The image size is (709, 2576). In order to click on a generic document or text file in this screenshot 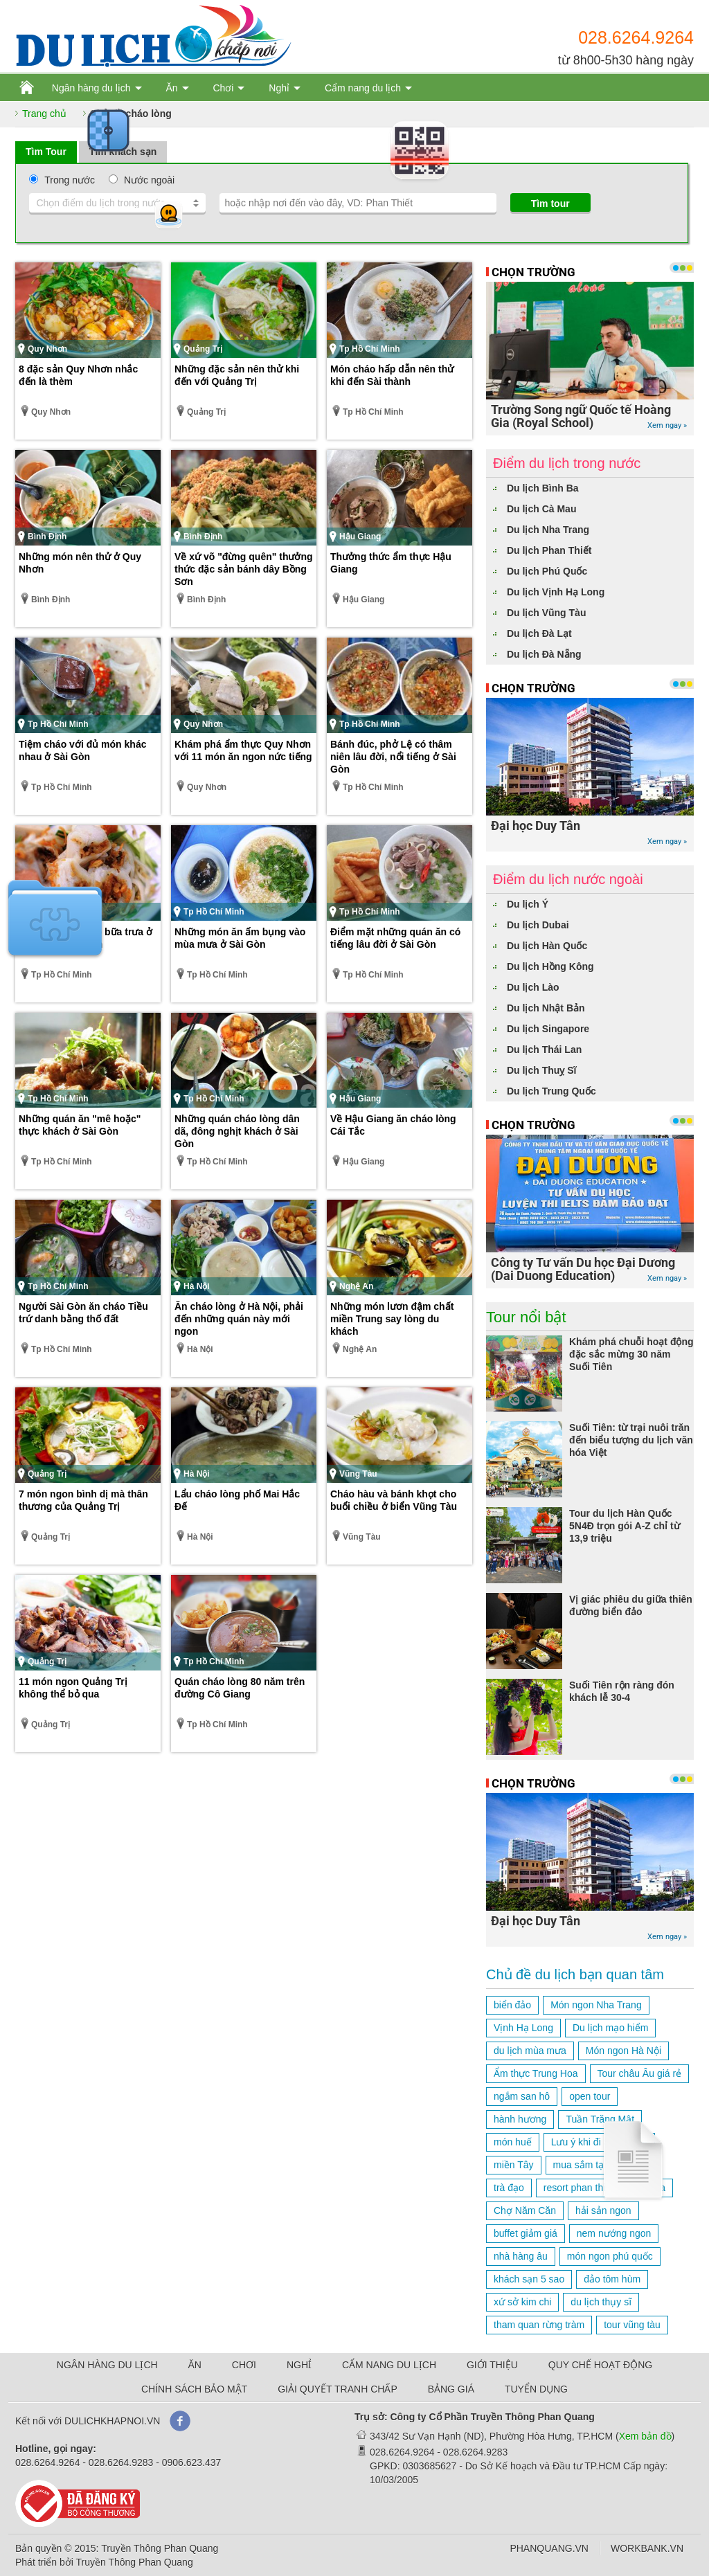, I will do `click(633, 2161)`.